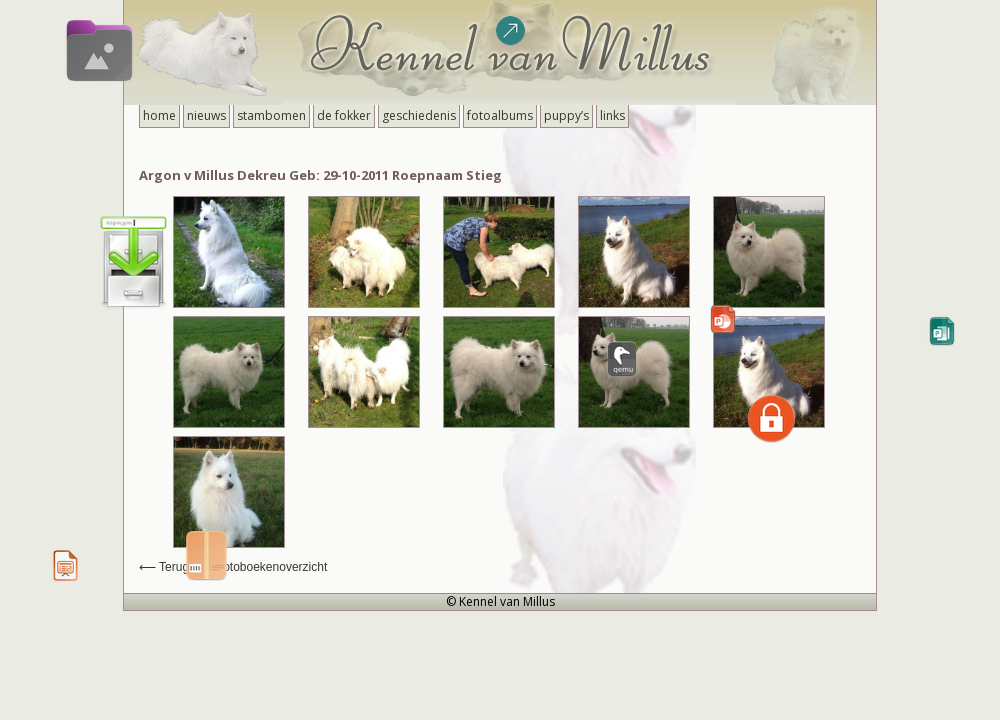  What do you see at coordinates (206, 555) in the screenshot?
I see `compressed archive file` at bounding box center [206, 555].